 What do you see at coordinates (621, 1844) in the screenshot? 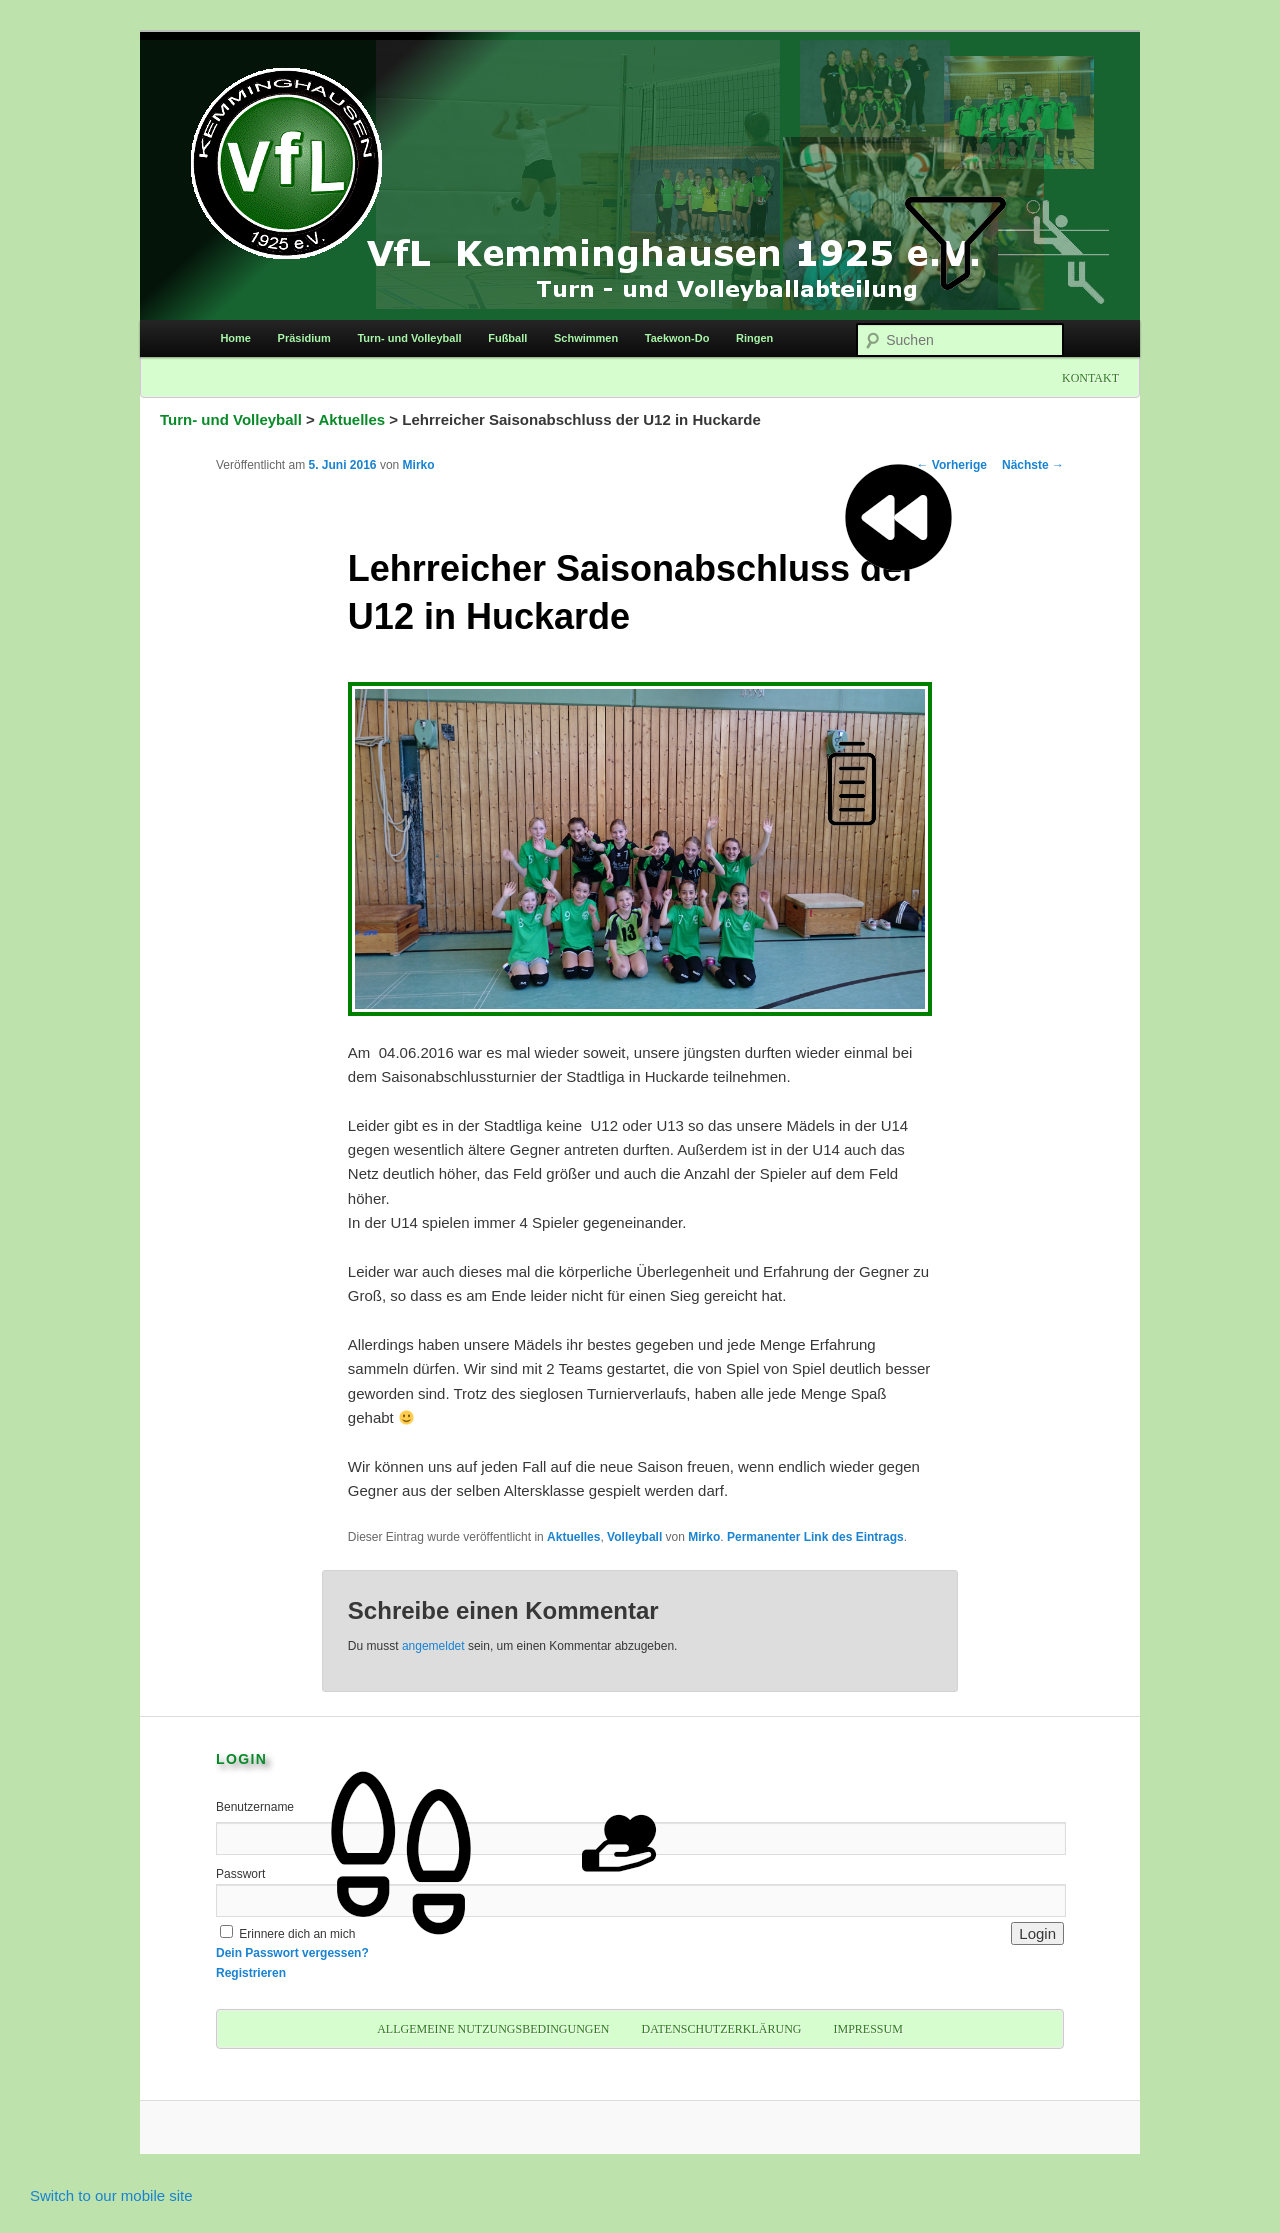
I see `donate or make a charitable contribution` at bounding box center [621, 1844].